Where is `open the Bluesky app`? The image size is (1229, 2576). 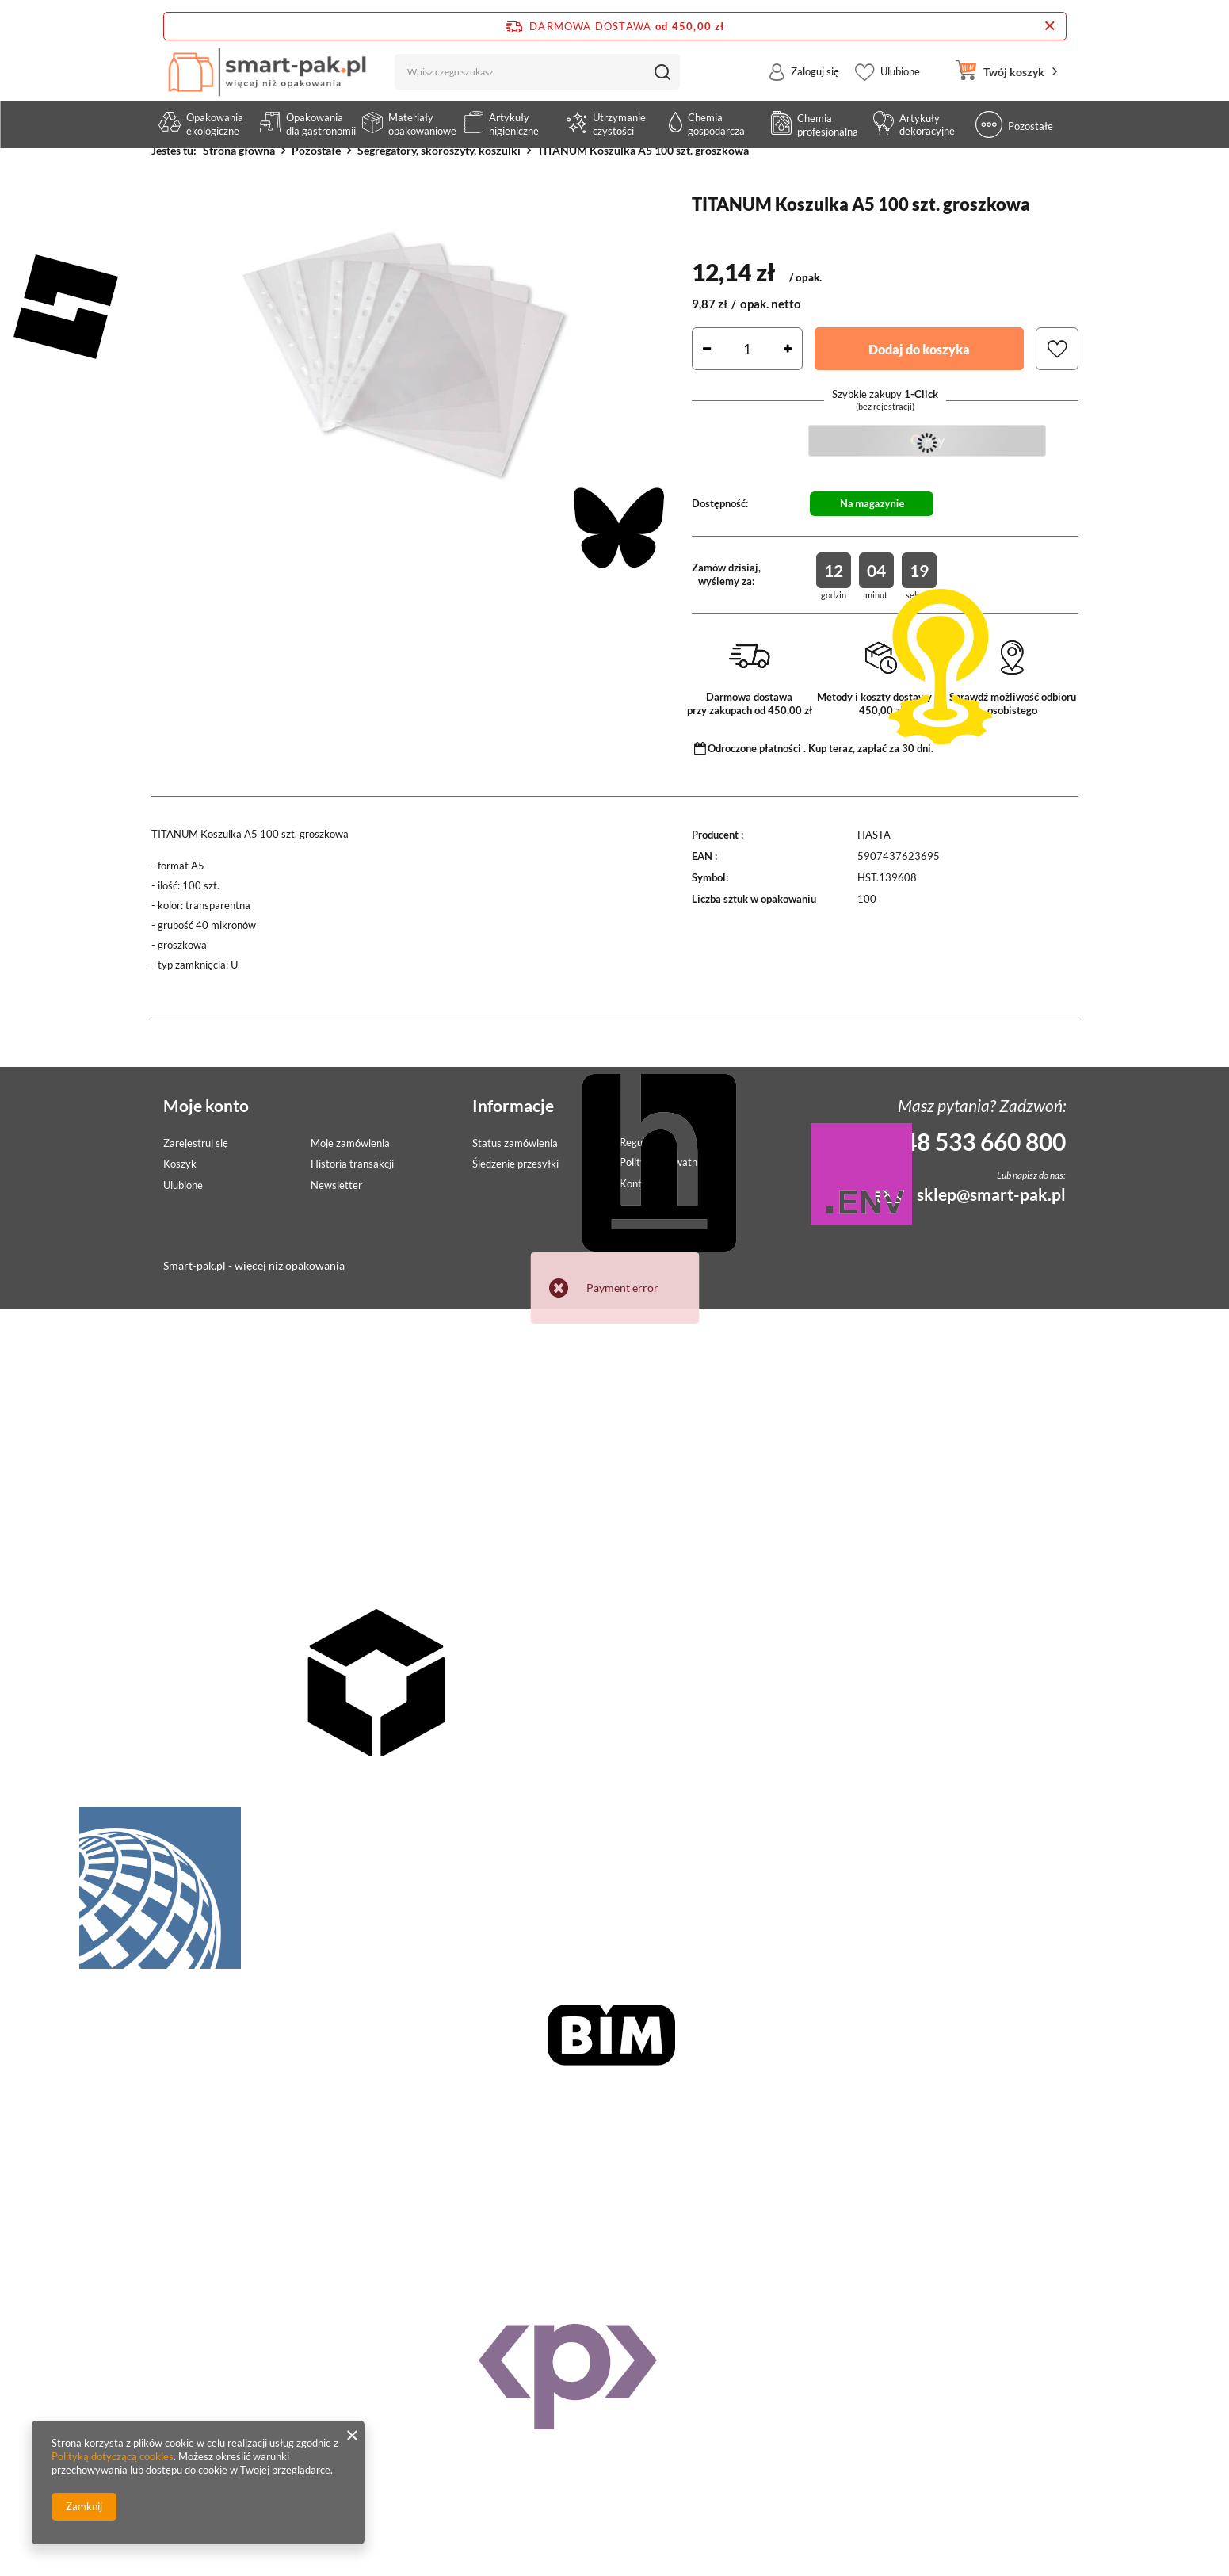
open the Bluesky app is located at coordinates (619, 528).